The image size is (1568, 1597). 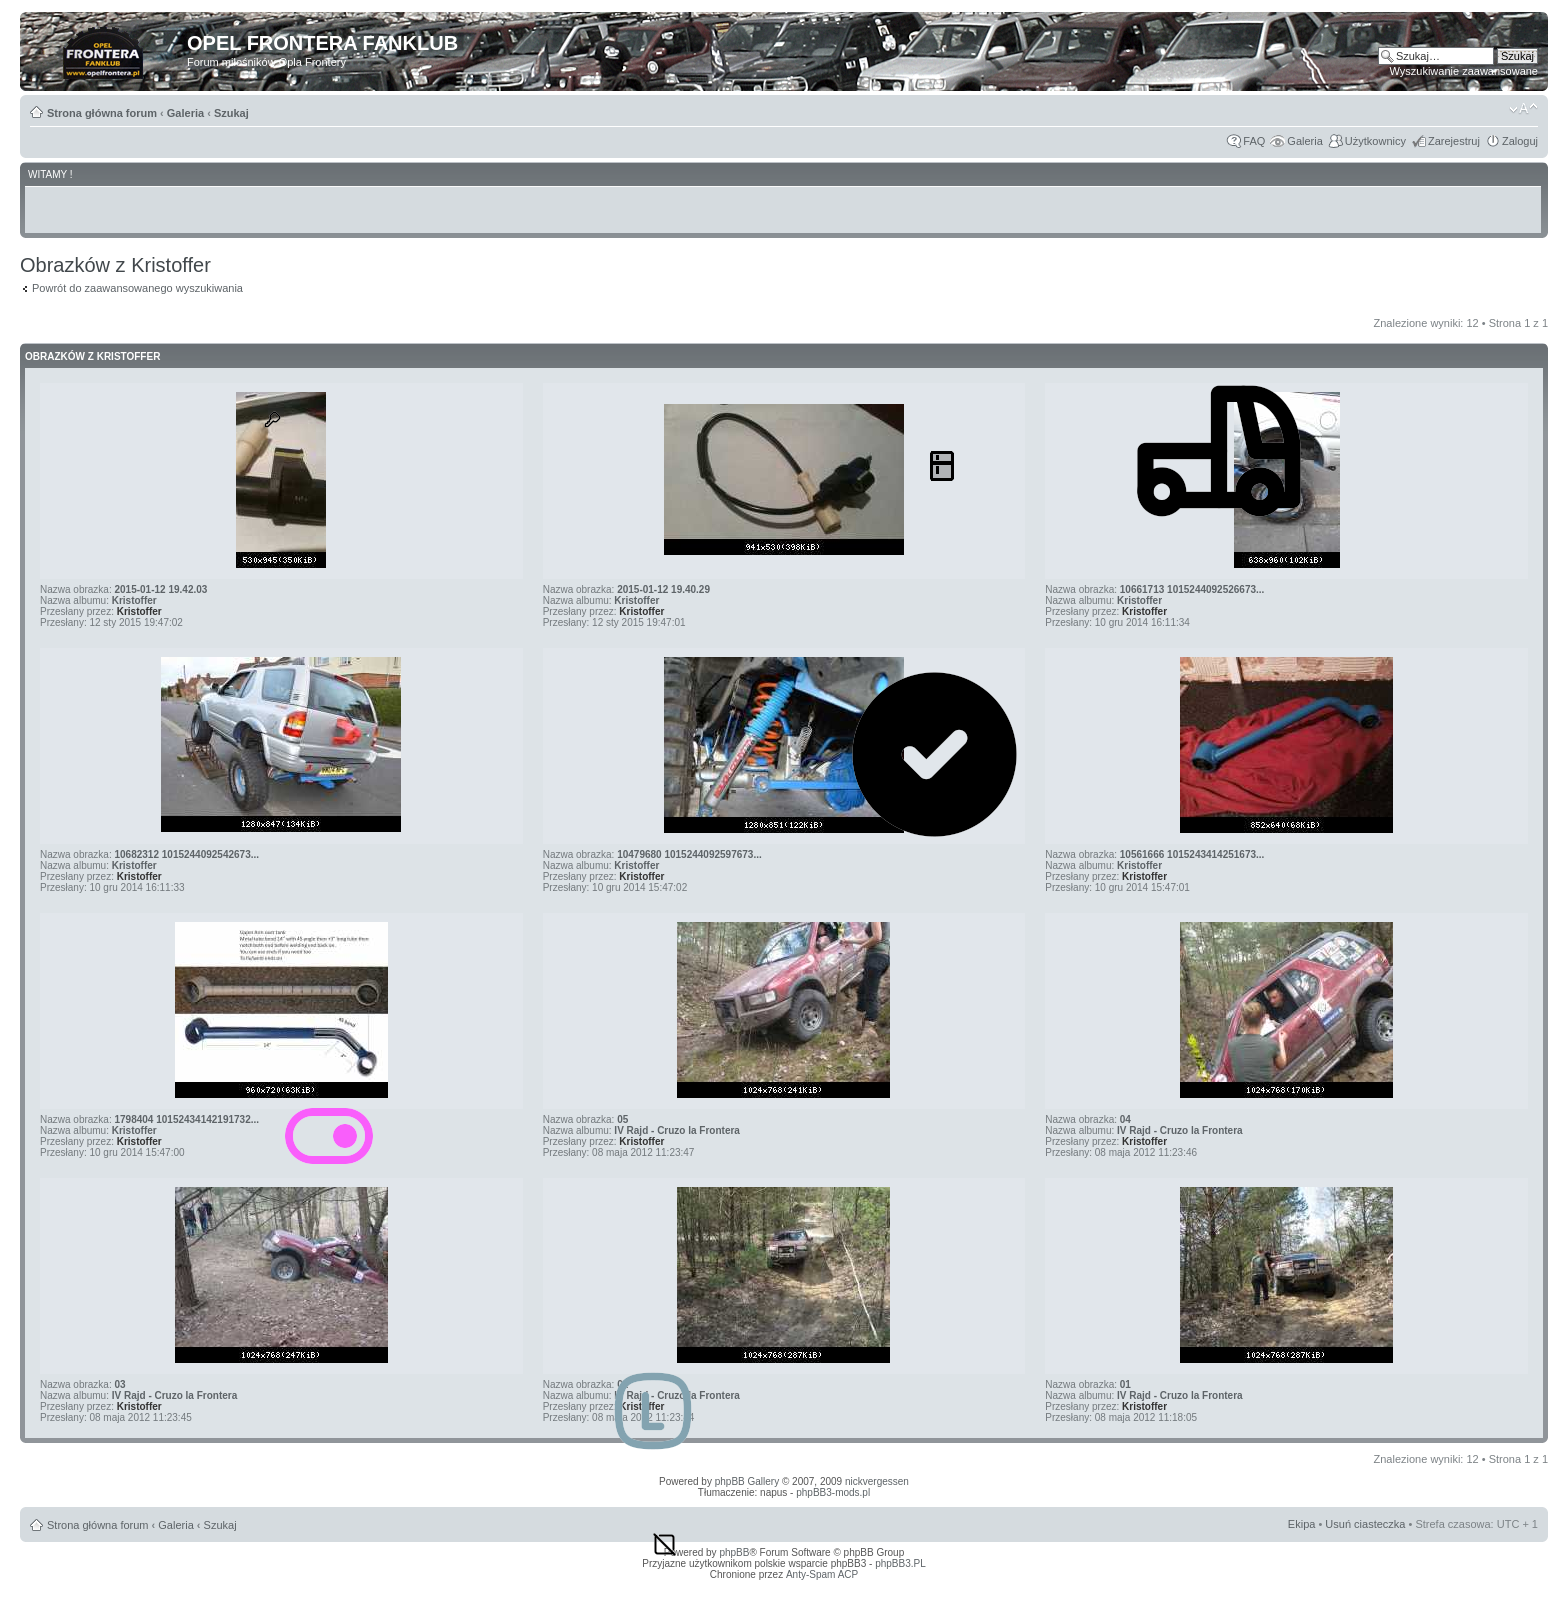 What do you see at coordinates (272, 419) in the screenshot?
I see `access security or authentication settings` at bounding box center [272, 419].